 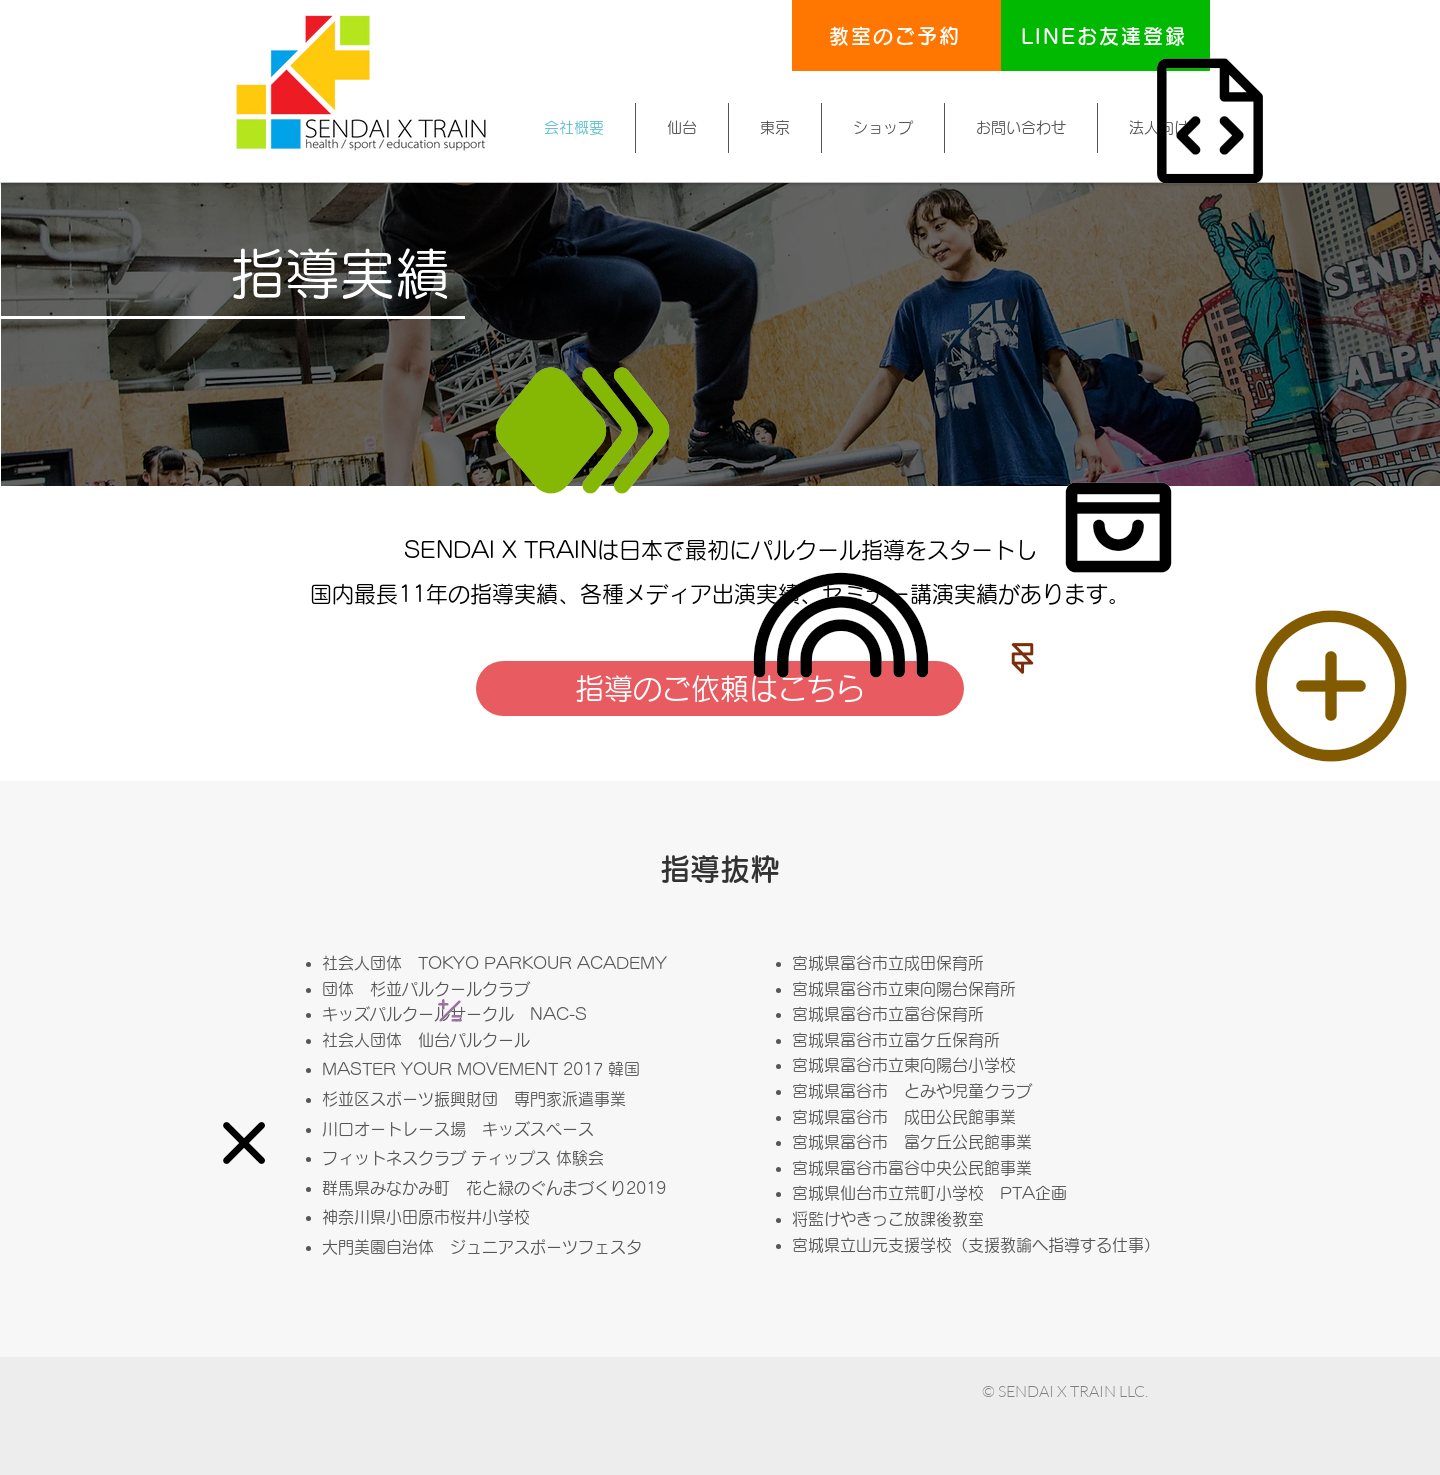 What do you see at coordinates (244, 1143) in the screenshot?
I see `close a window or dialog` at bounding box center [244, 1143].